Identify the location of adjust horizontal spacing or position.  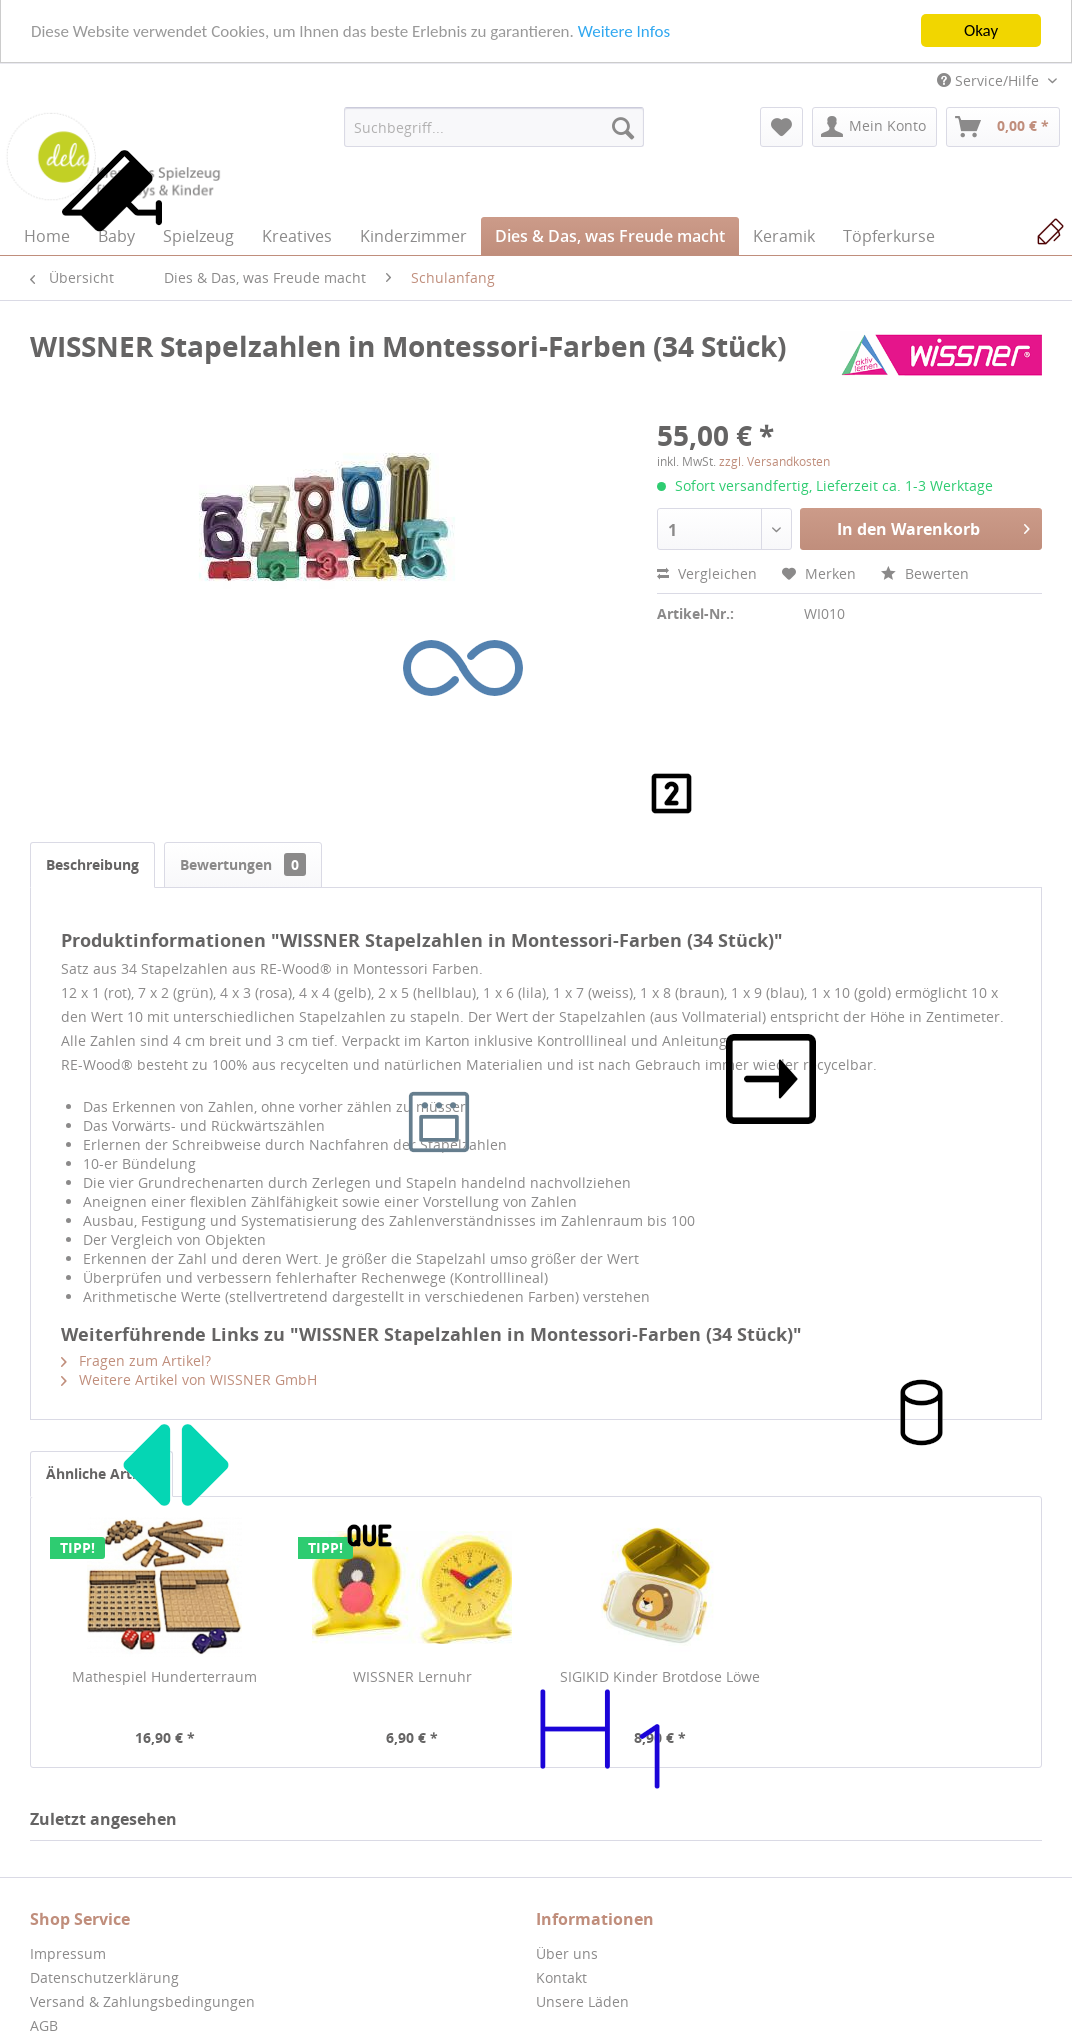
(176, 1465).